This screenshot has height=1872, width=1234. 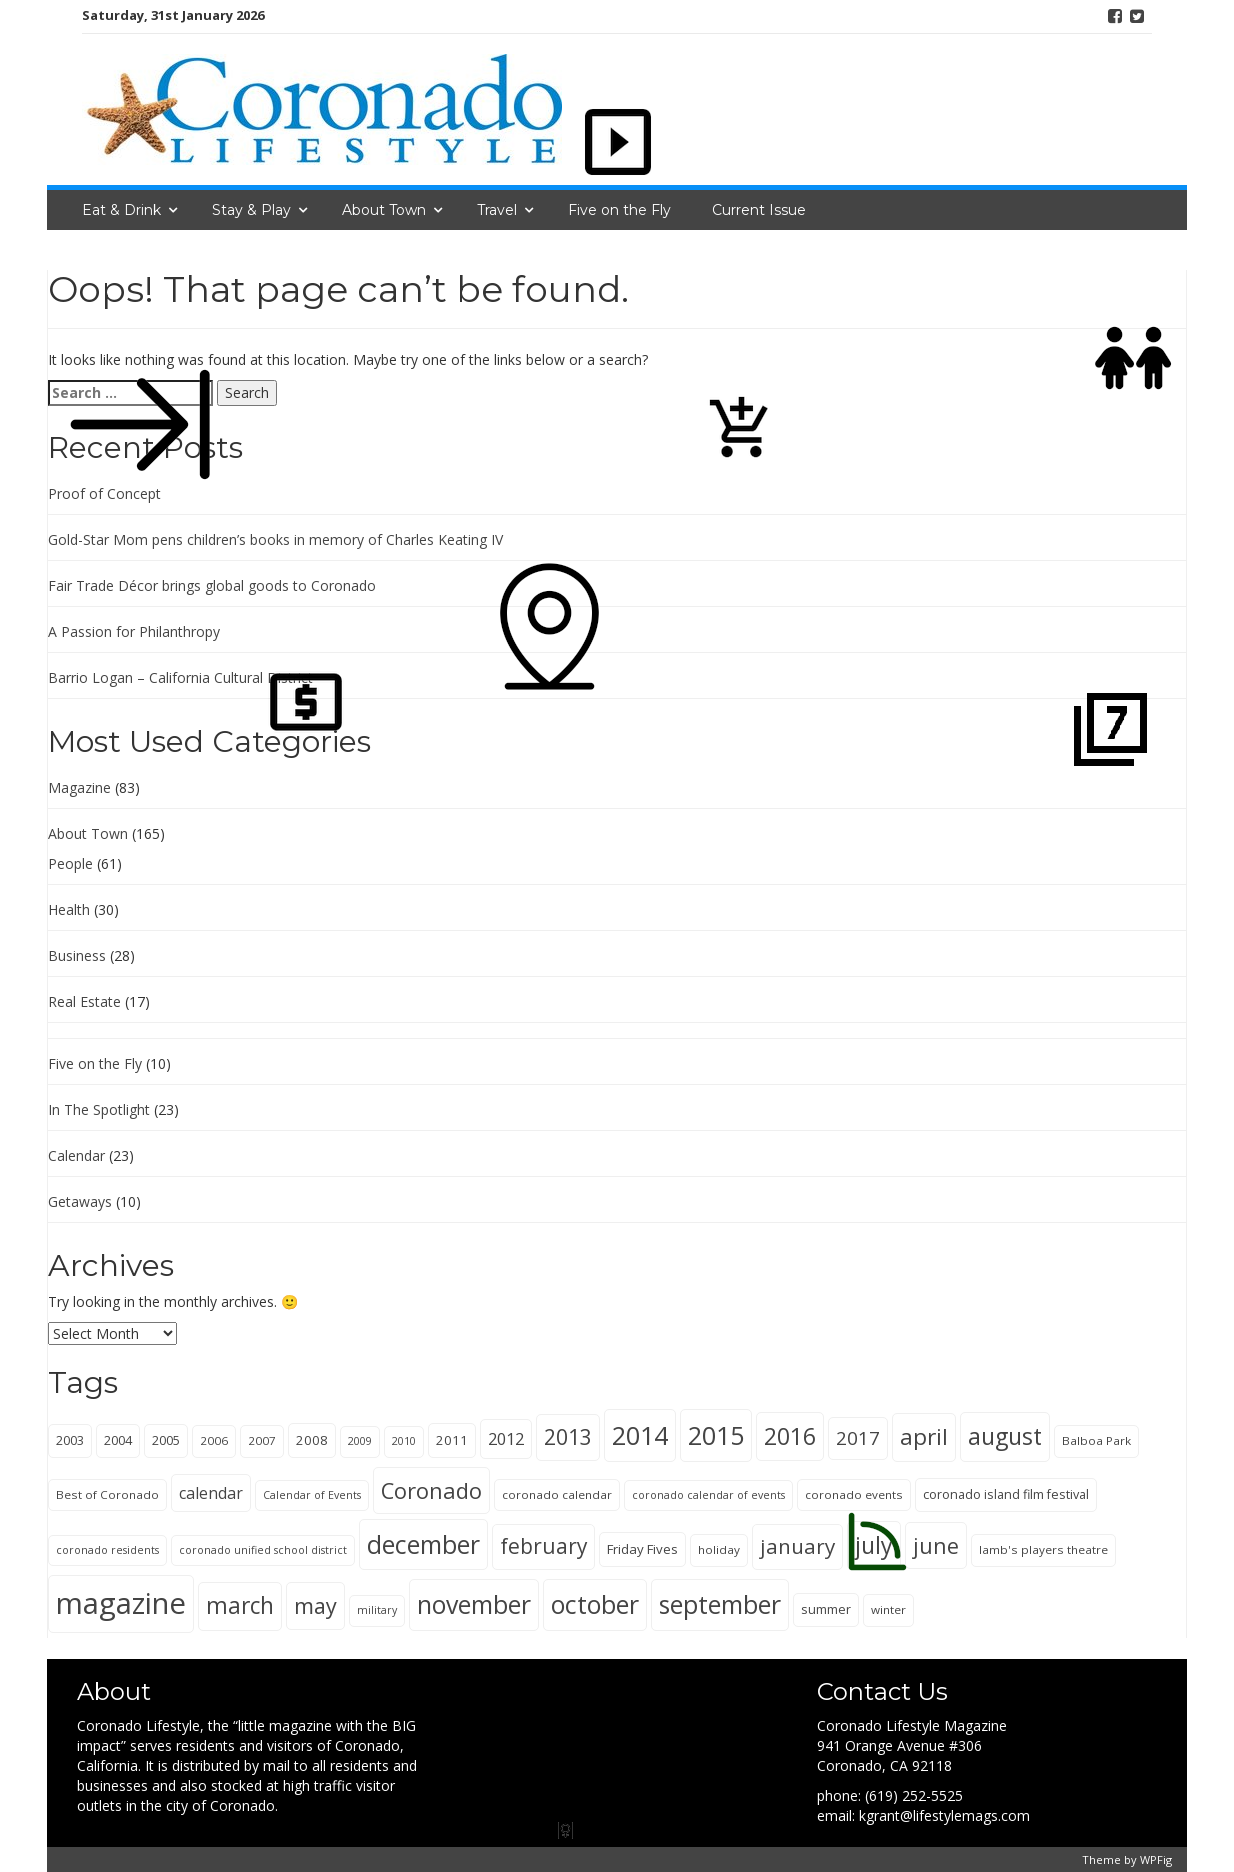 What do you see at coordinates (618, 142) in the screenshot?
I see `start a slideshow presentation` at bounding box center [618, 142].